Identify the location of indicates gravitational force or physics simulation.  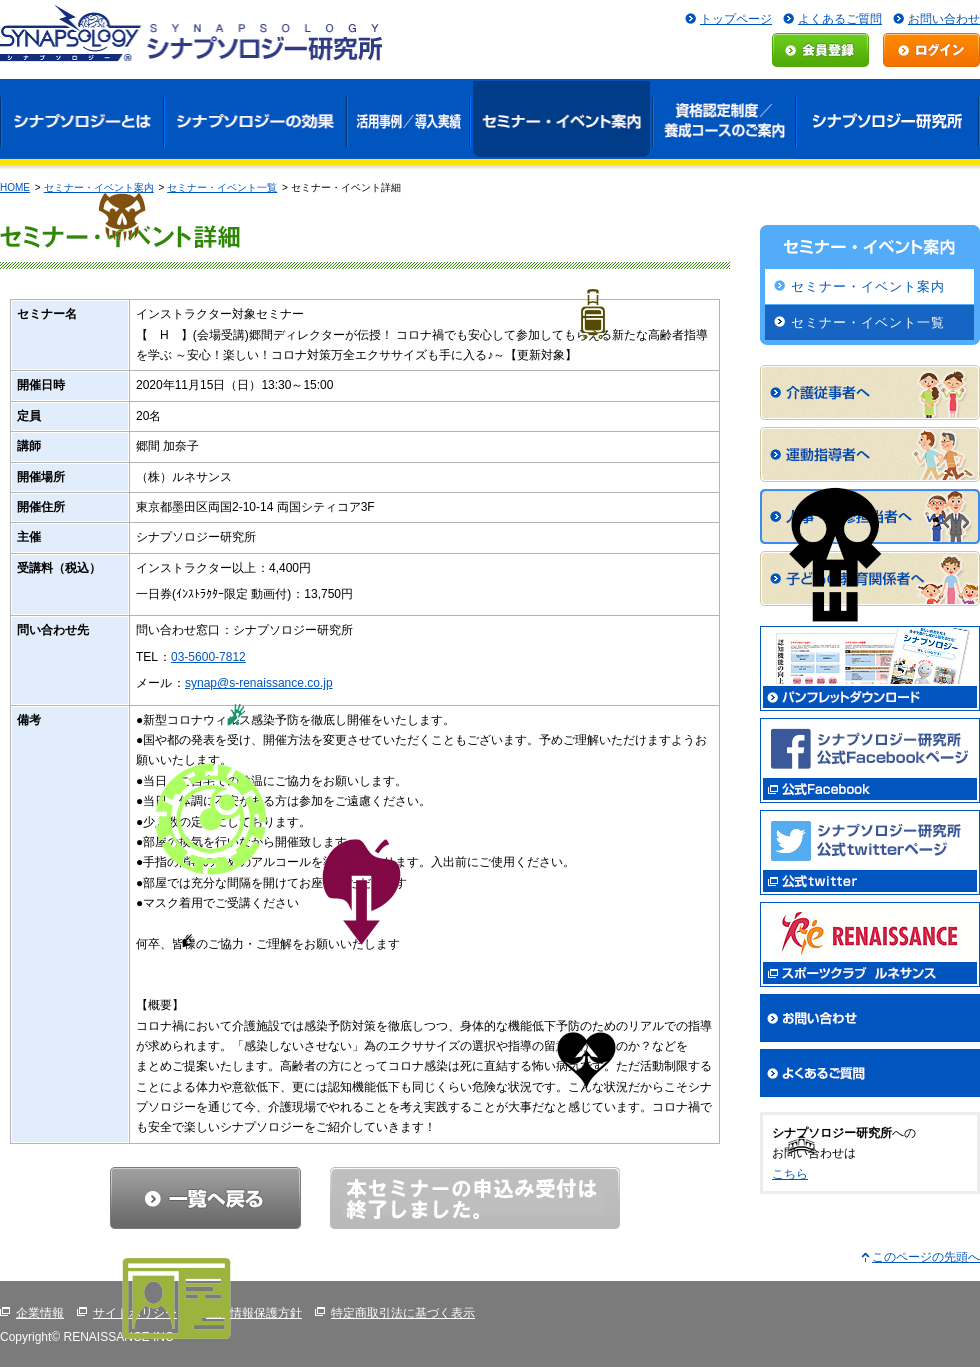
(361, 891).